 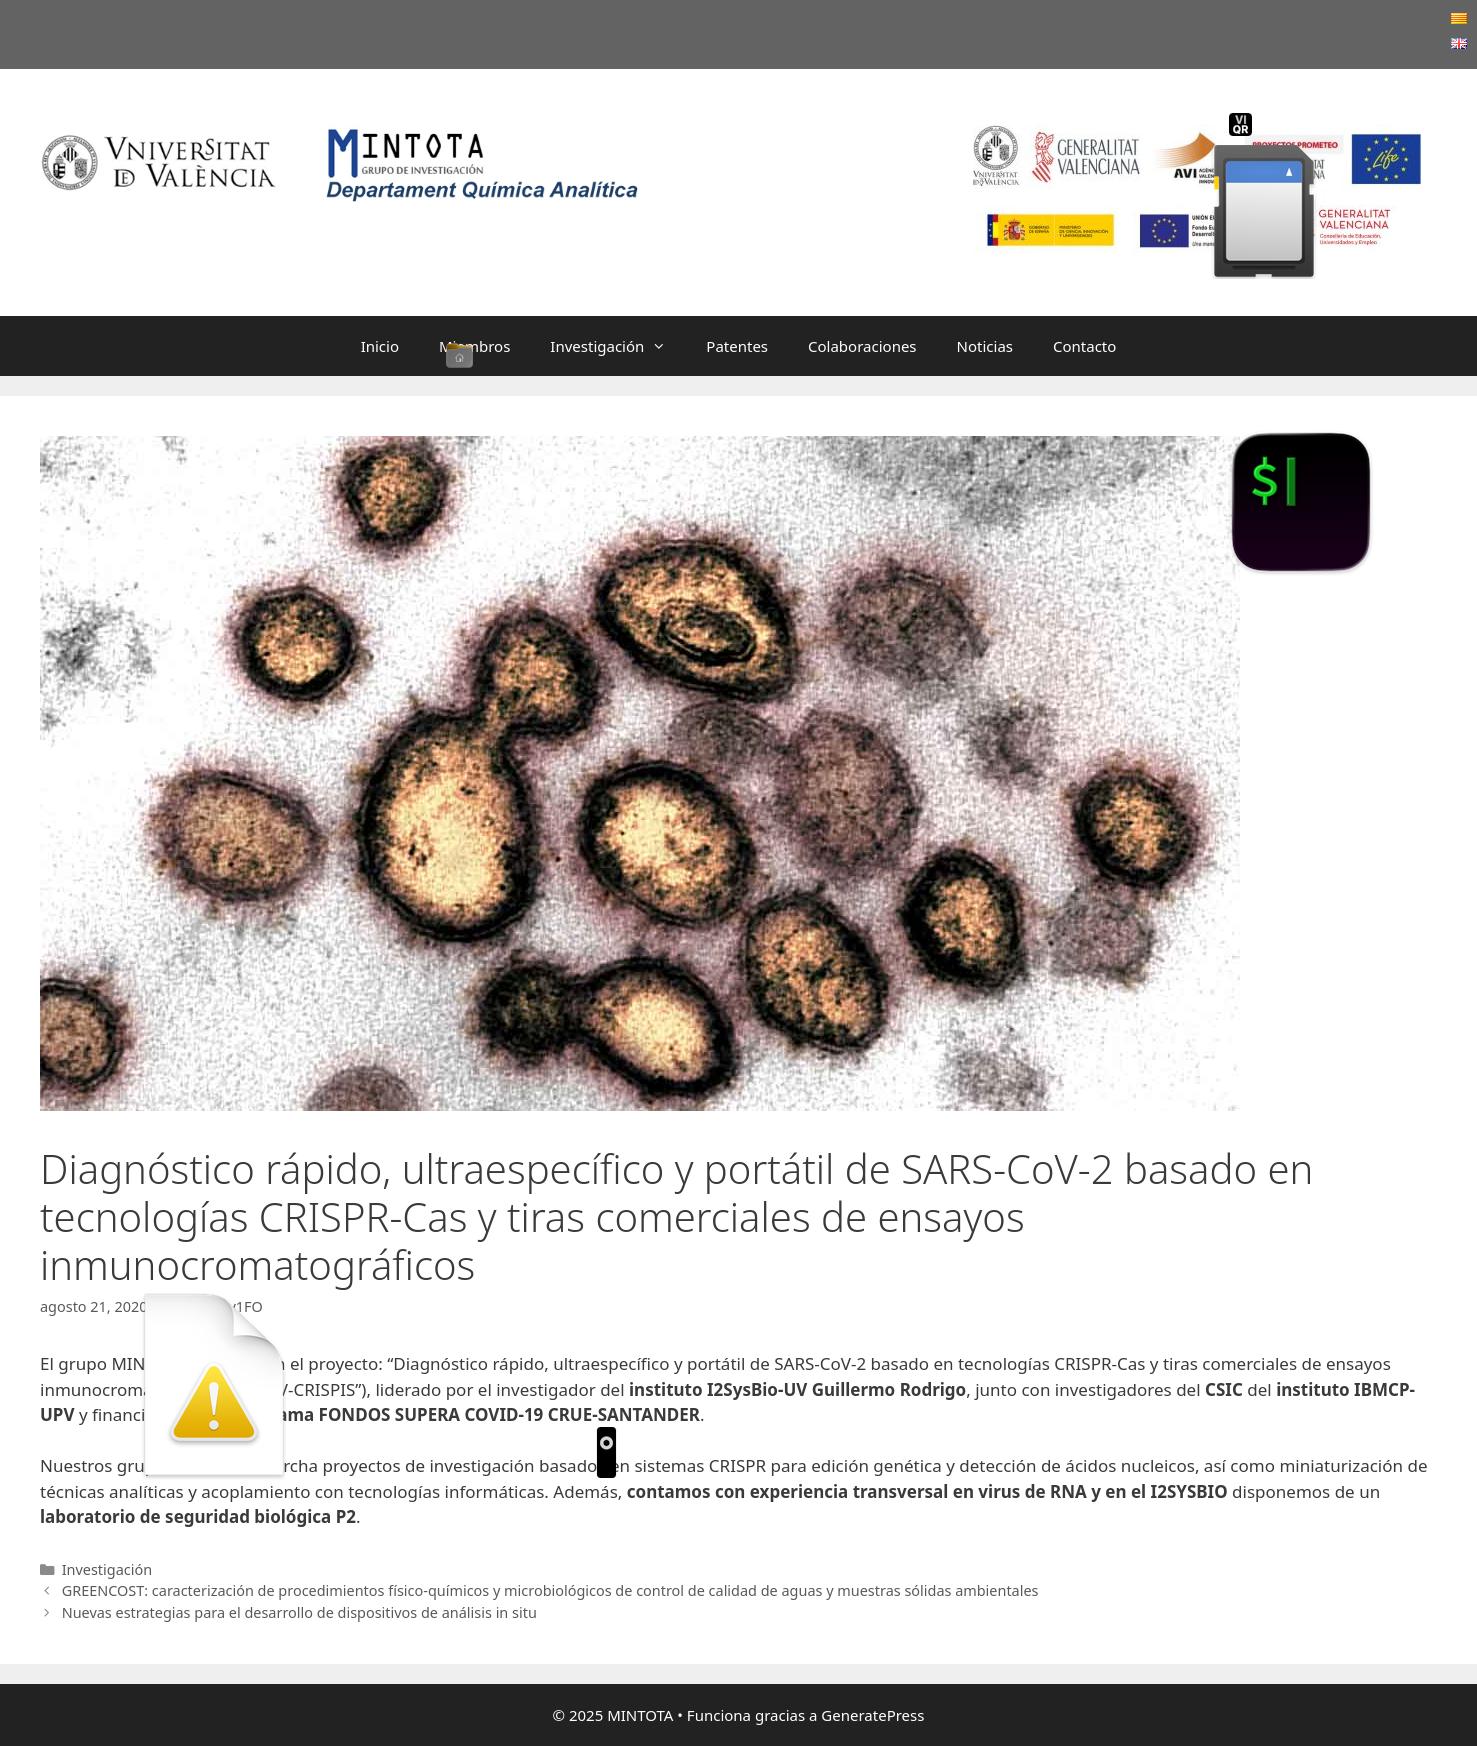 What do you see at coordinates (606, 1452) in the screenshot?
I see `view connected iPod Shuffle in sidebar` at bounding box center [606, 1452].